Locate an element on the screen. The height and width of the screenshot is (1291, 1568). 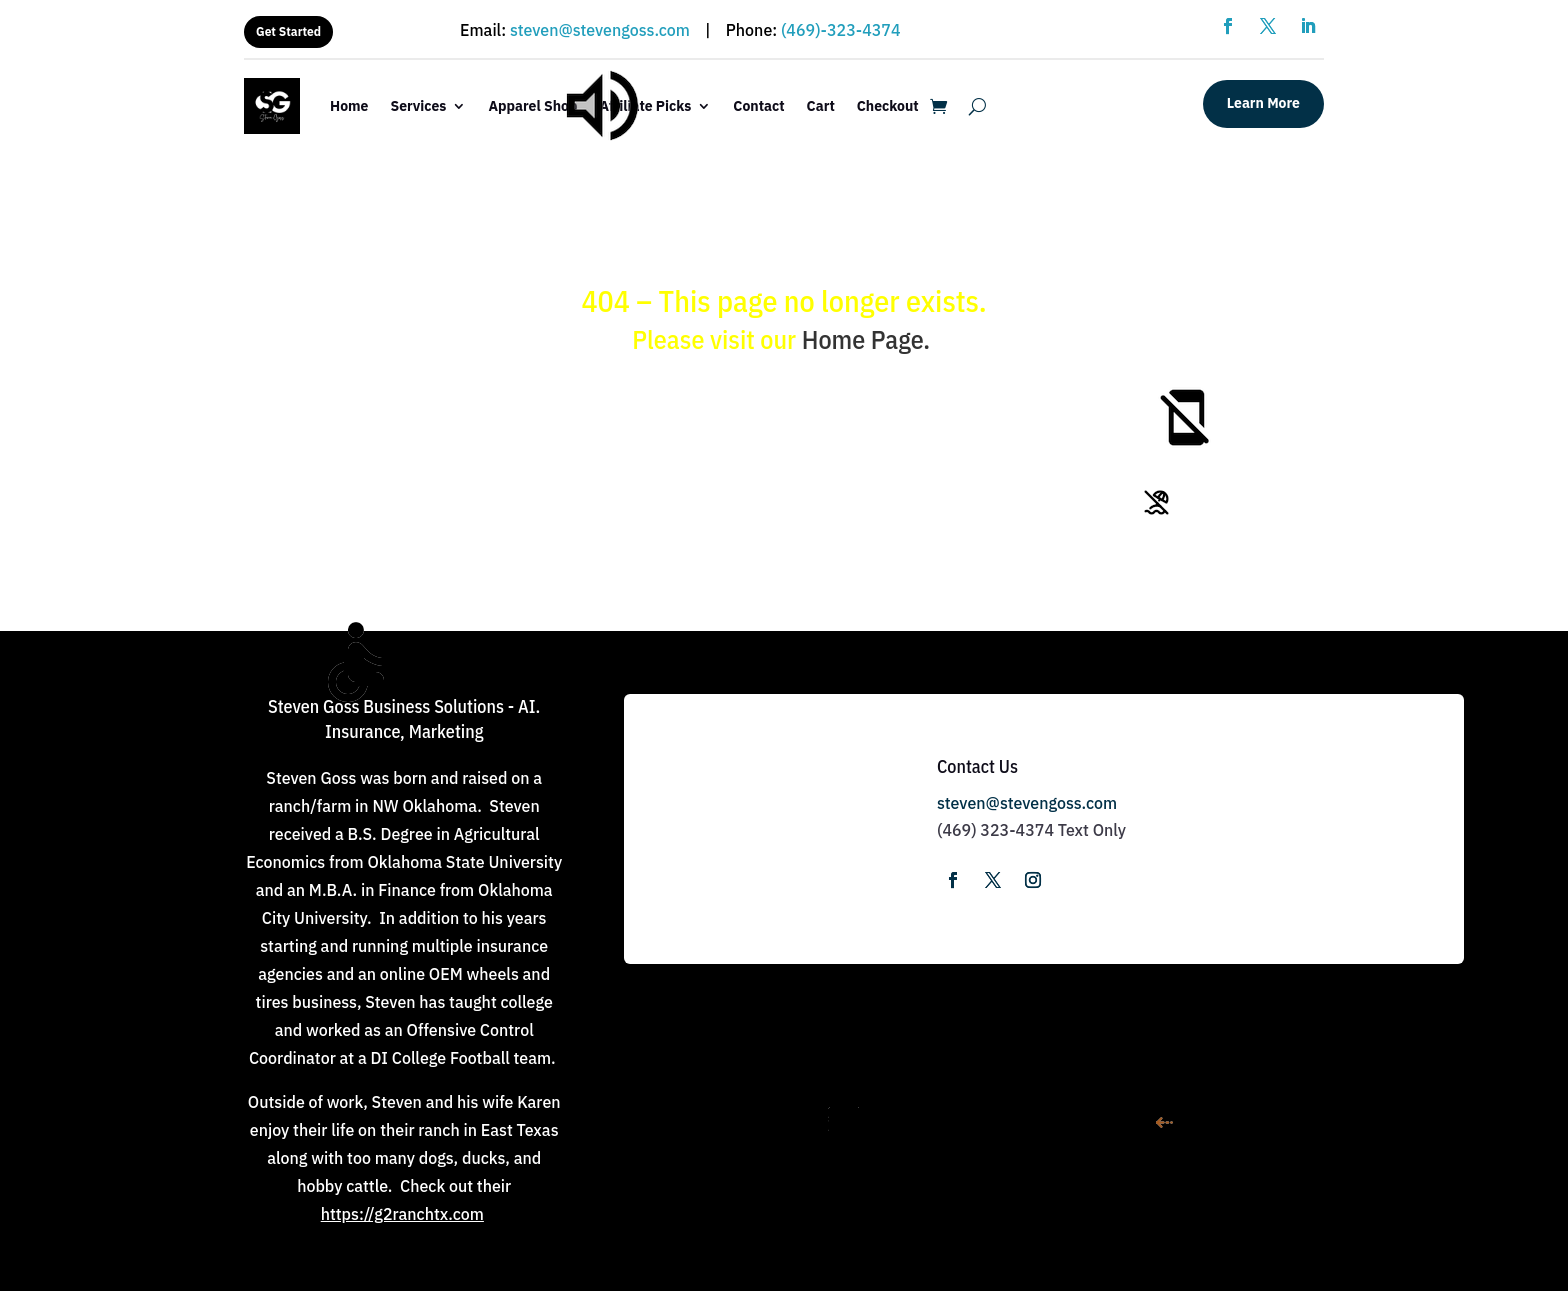
beach or coastal area unavailable is located at coordinates (1156, 502).